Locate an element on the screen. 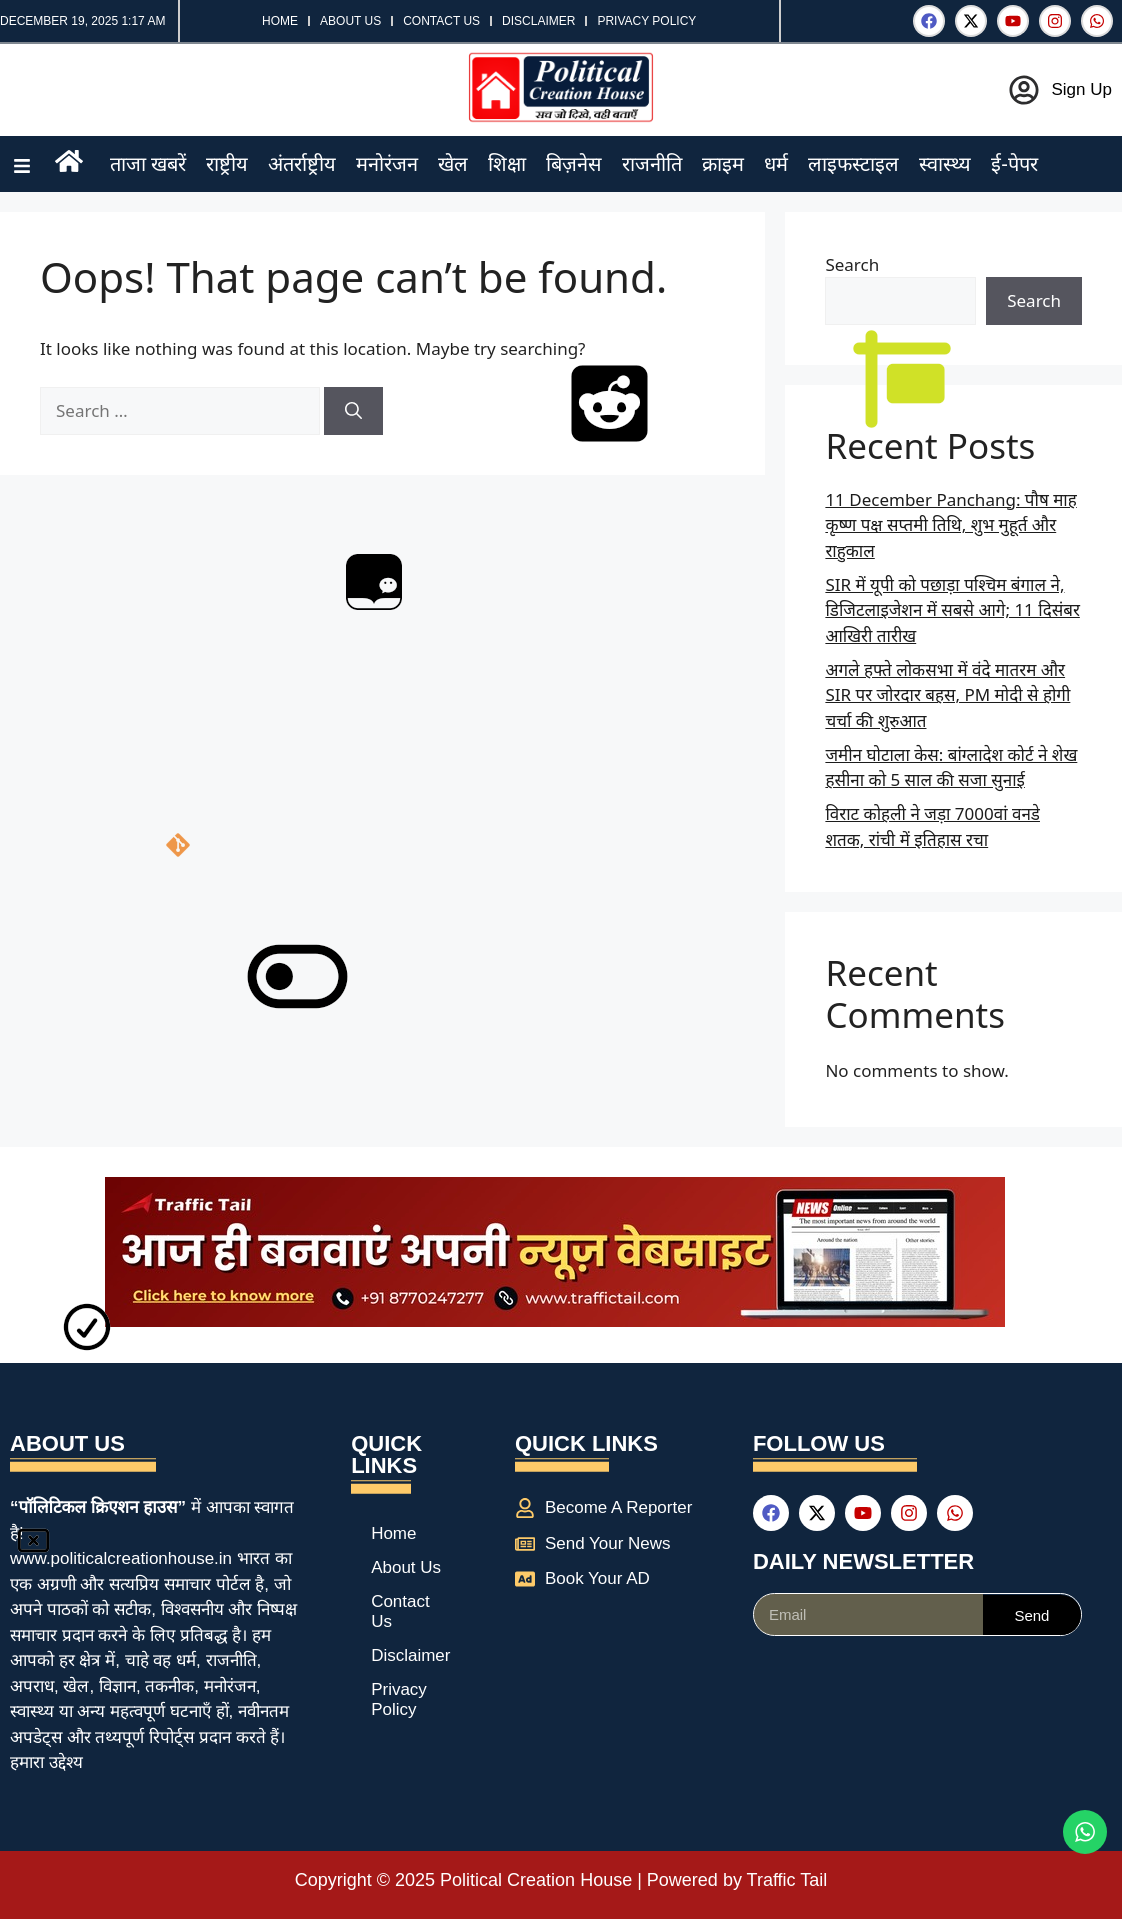 This screenshot has width=1122, height=1919. toggle a setting on or off is located at coordinates (297, 976).